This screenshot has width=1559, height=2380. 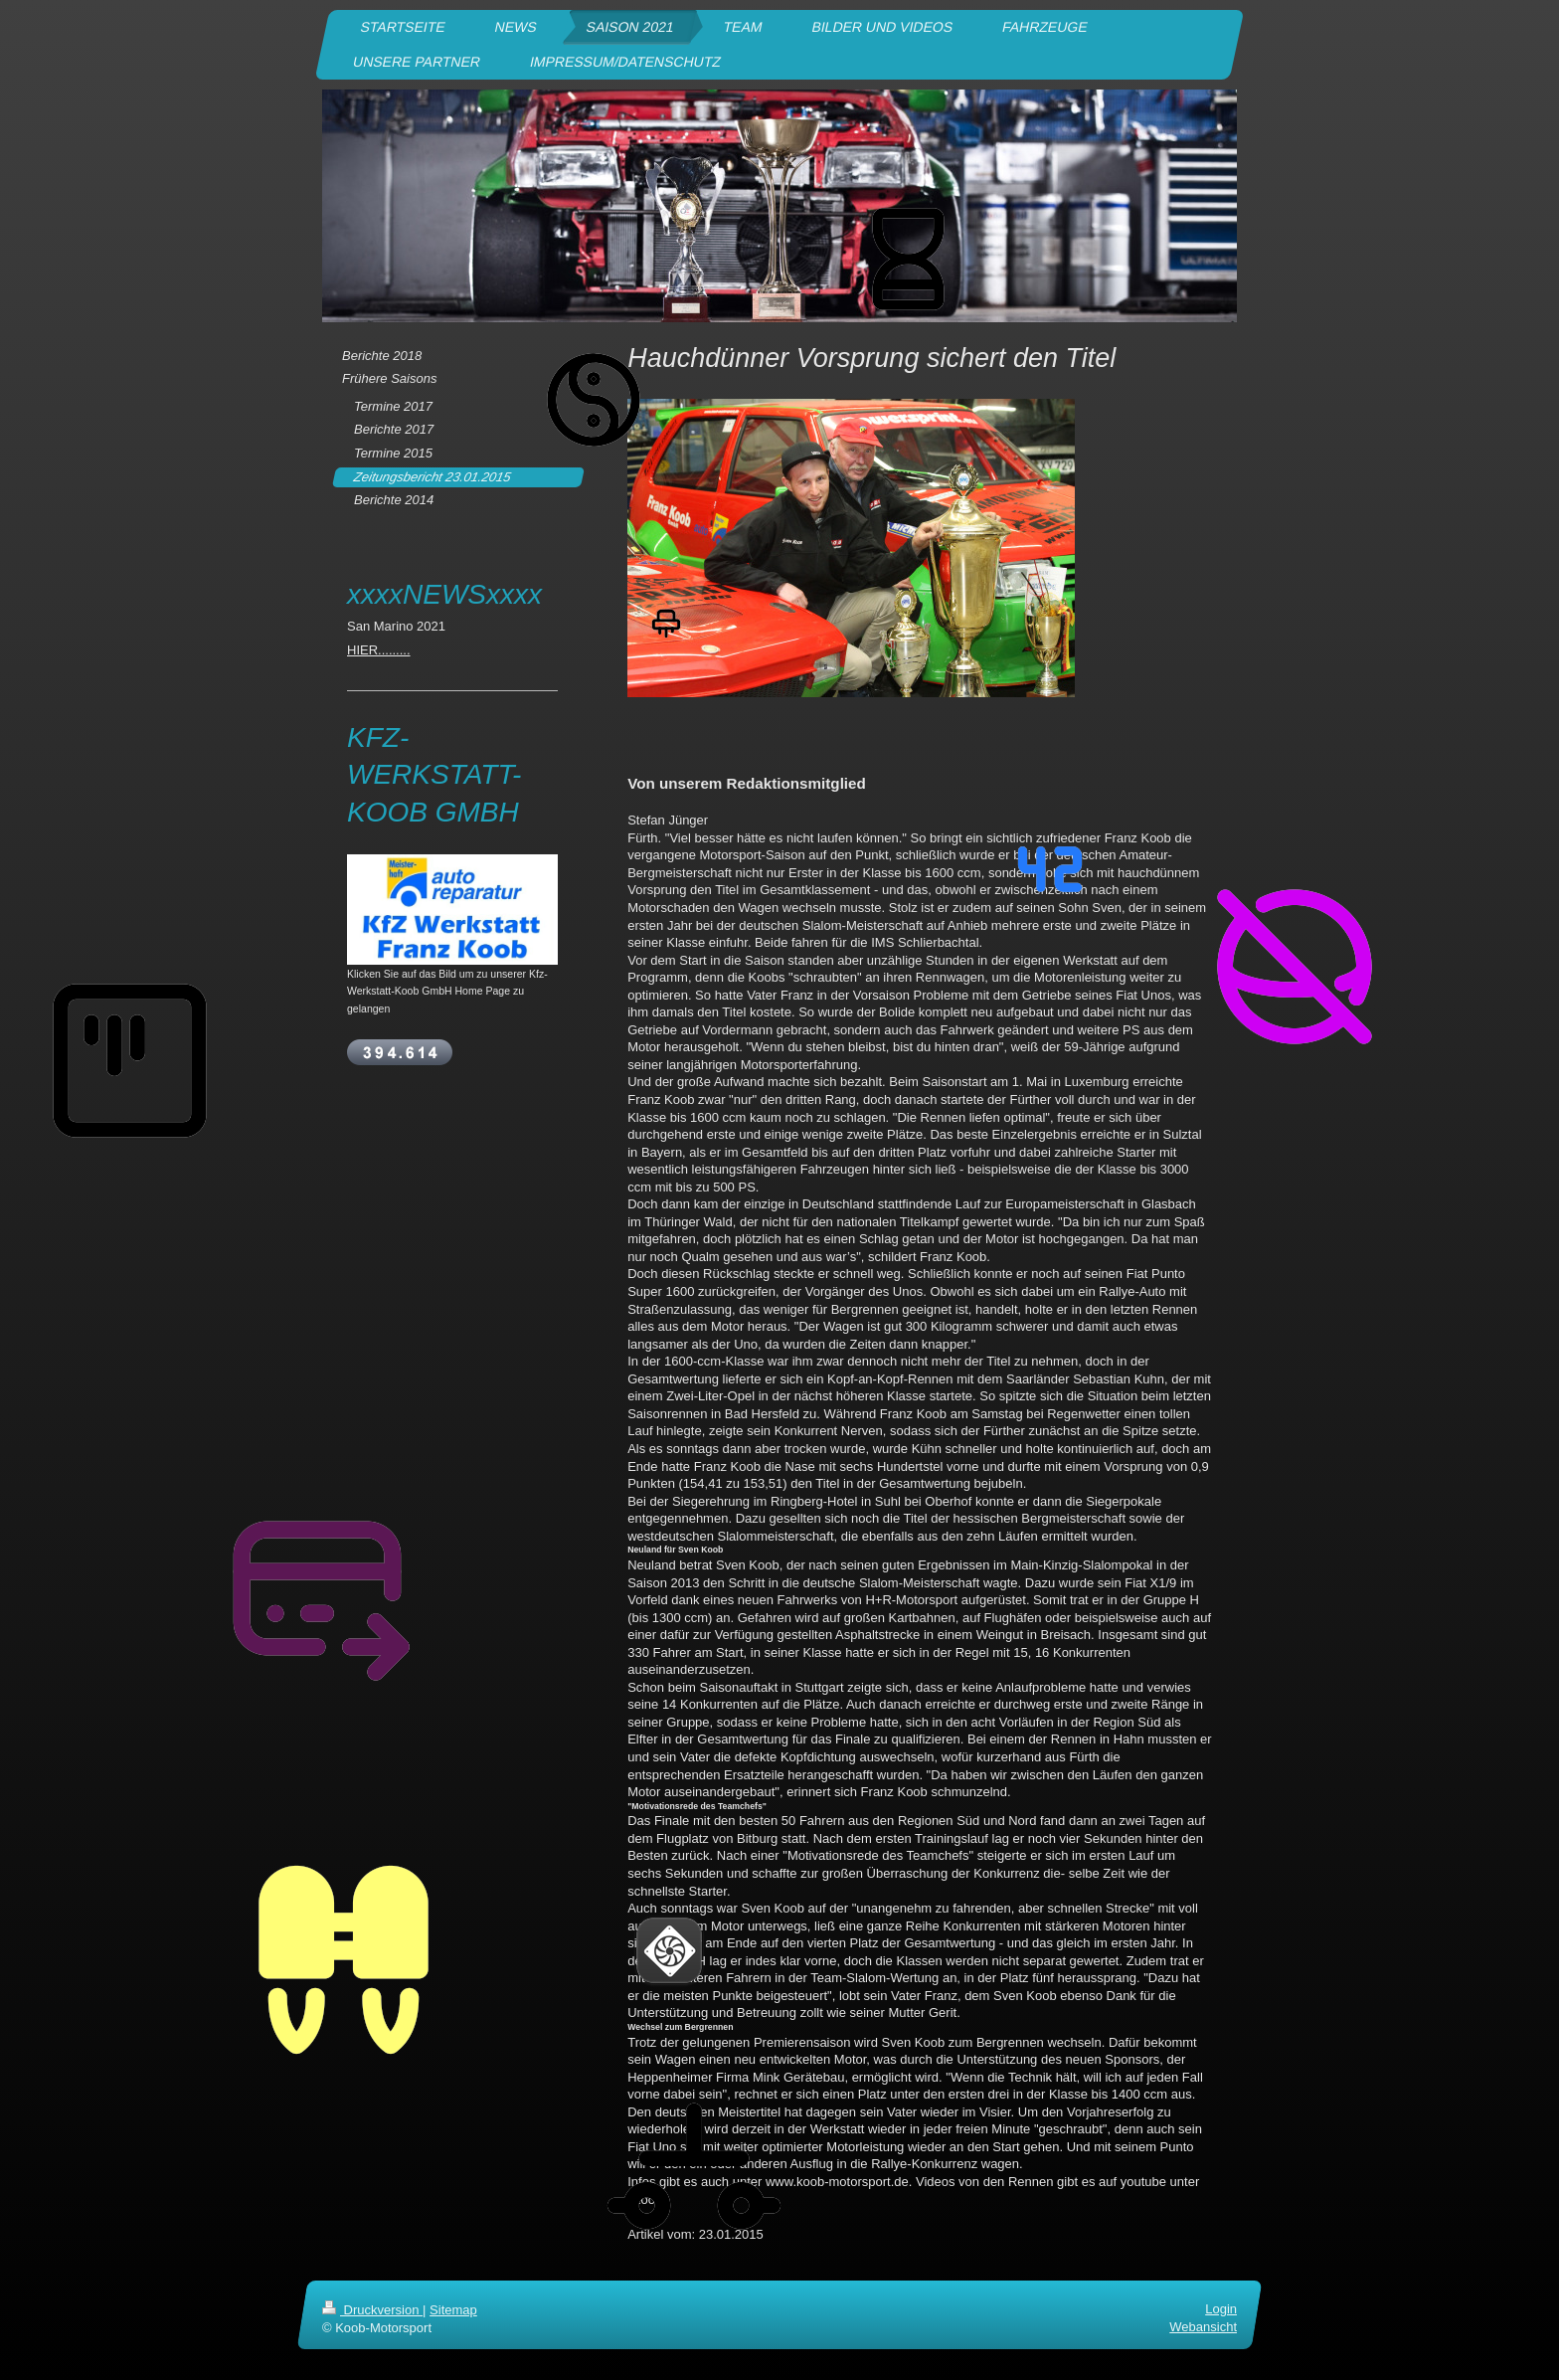 What do you see at coordinates (129, 1060) in the screenshot?
I see `align content to top-left corner` at bounding box center [129, 1060].